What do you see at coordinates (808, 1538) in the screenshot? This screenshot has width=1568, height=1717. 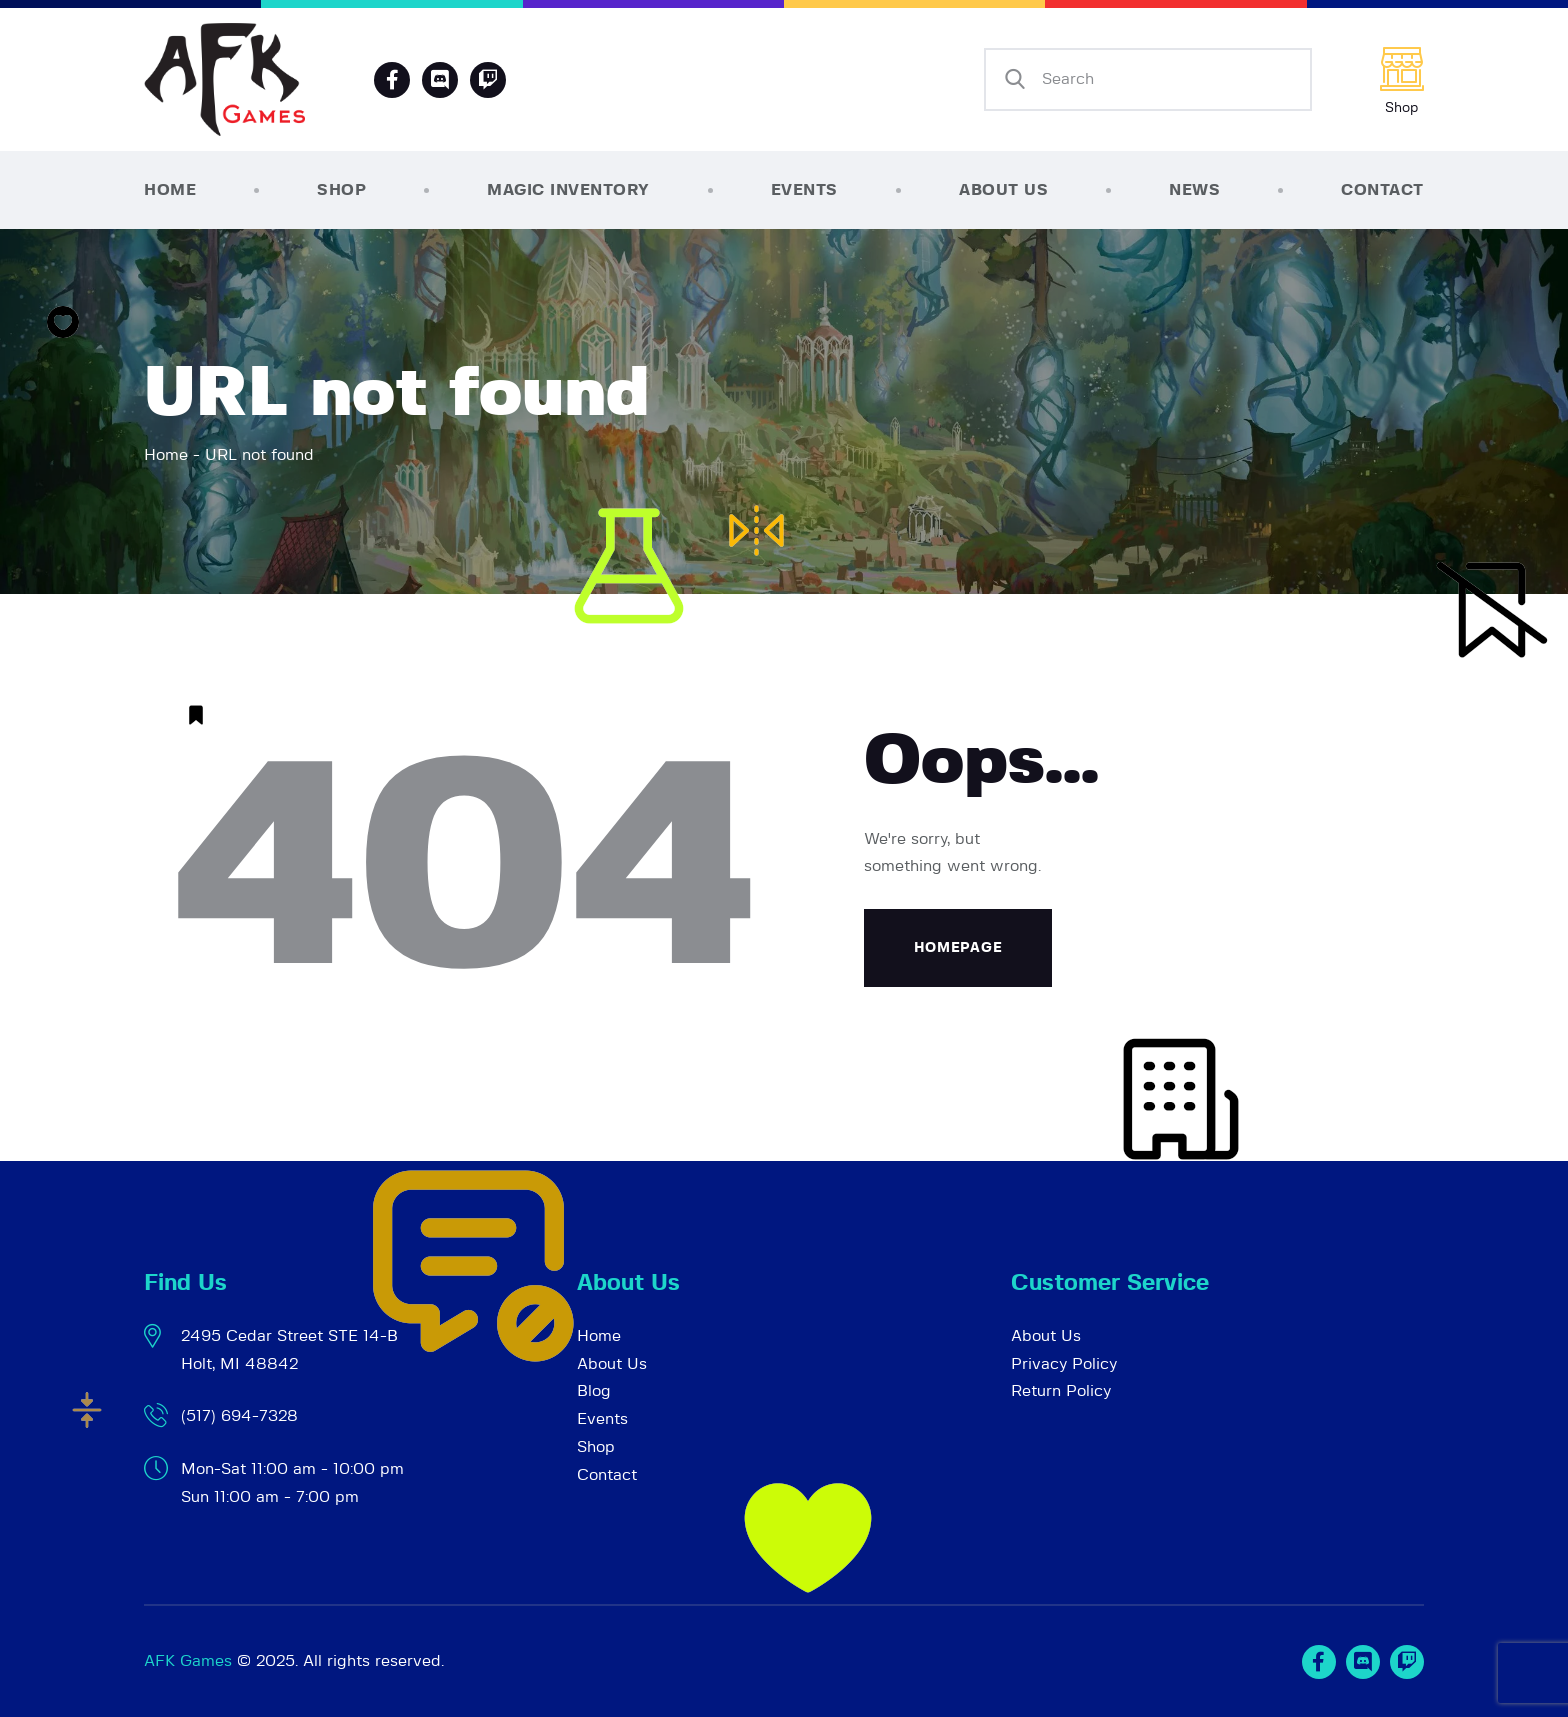 I see `indicates an item has been liked or favorited` at bounding box center [808, 1538].